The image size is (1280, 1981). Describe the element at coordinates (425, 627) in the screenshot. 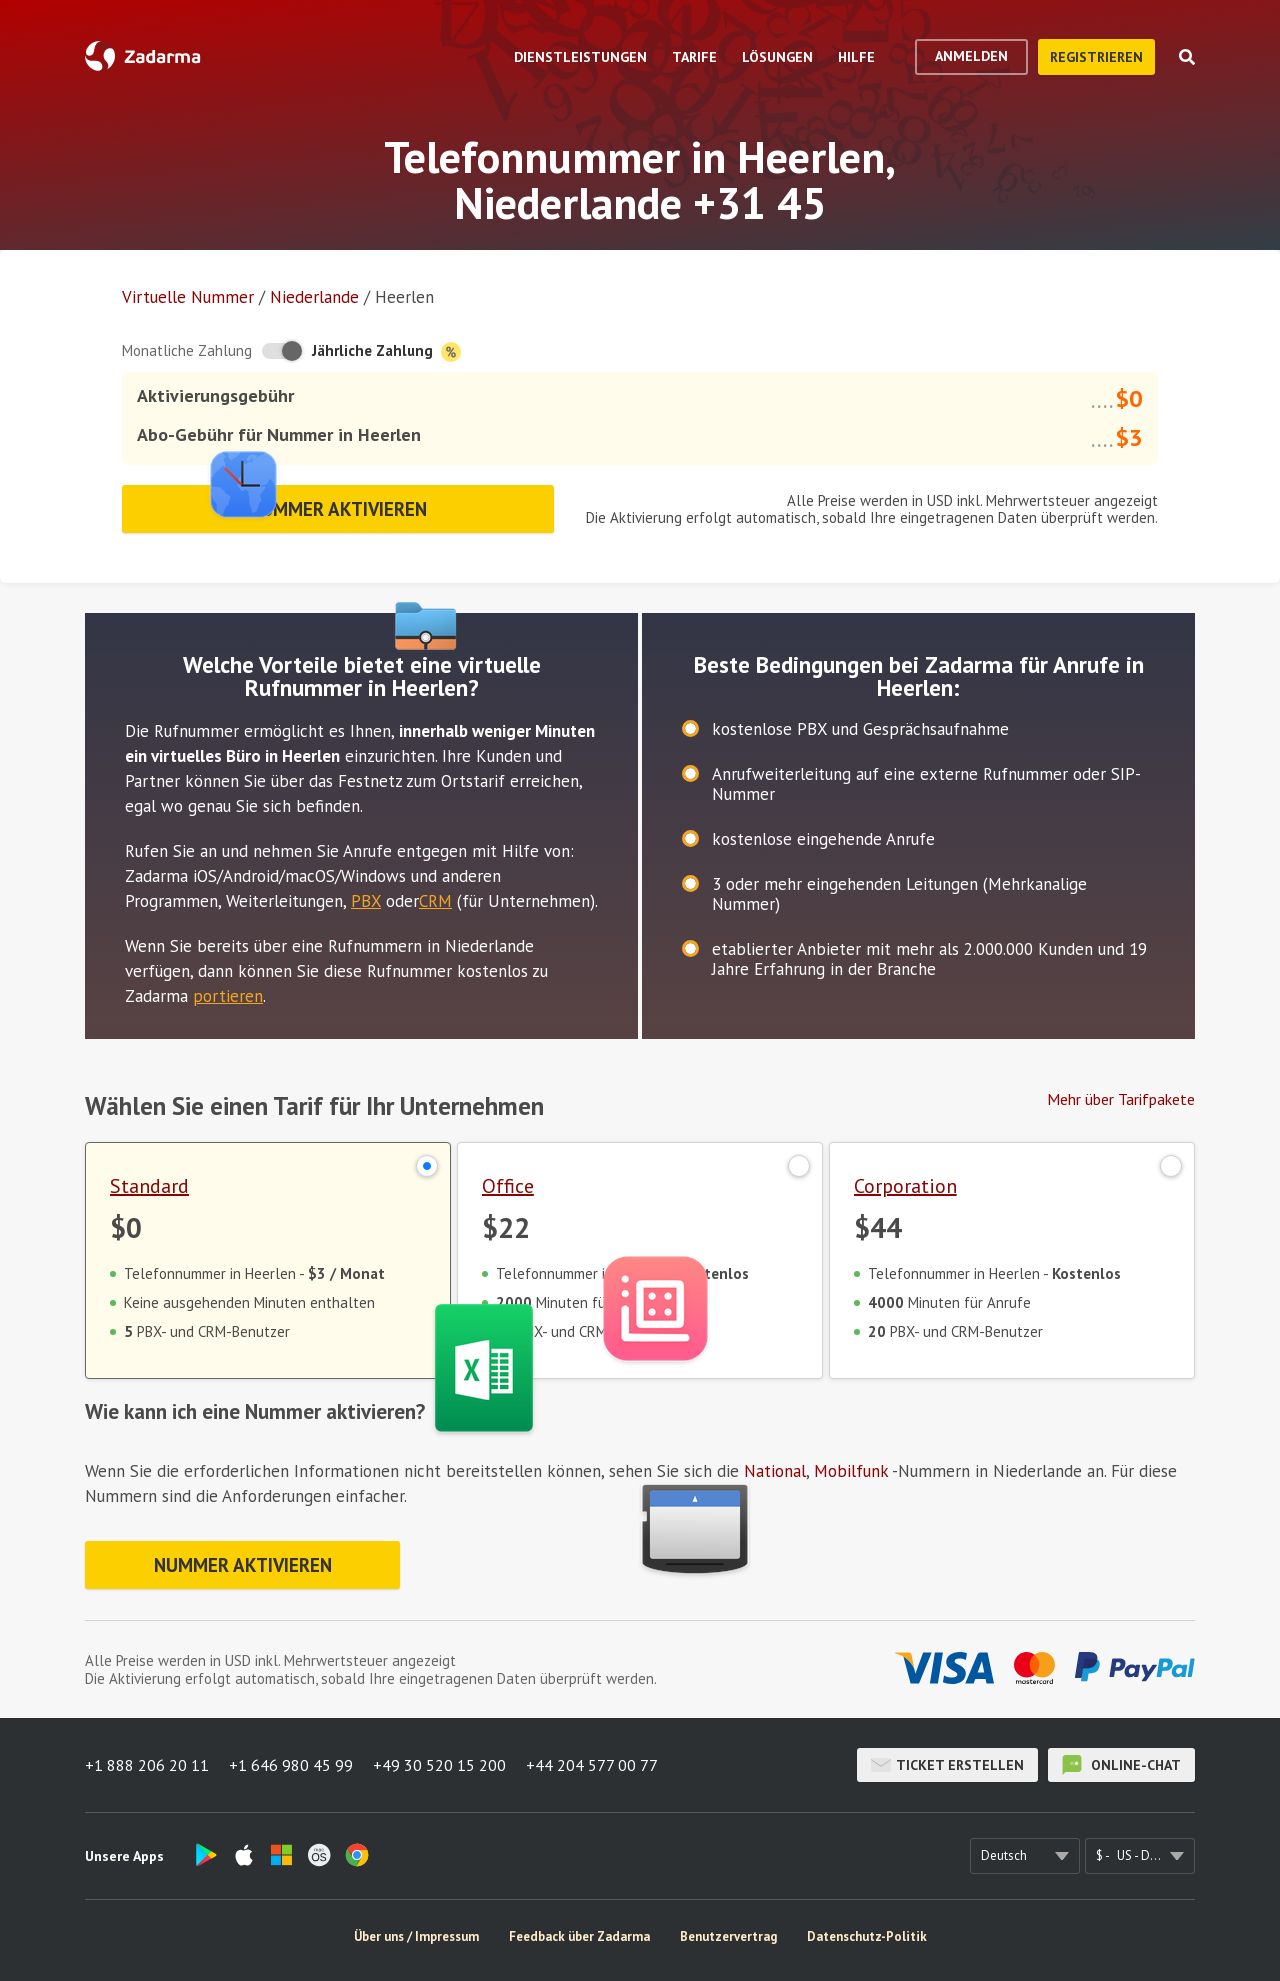

I see `folder containing pokémon typing game files` at that location.